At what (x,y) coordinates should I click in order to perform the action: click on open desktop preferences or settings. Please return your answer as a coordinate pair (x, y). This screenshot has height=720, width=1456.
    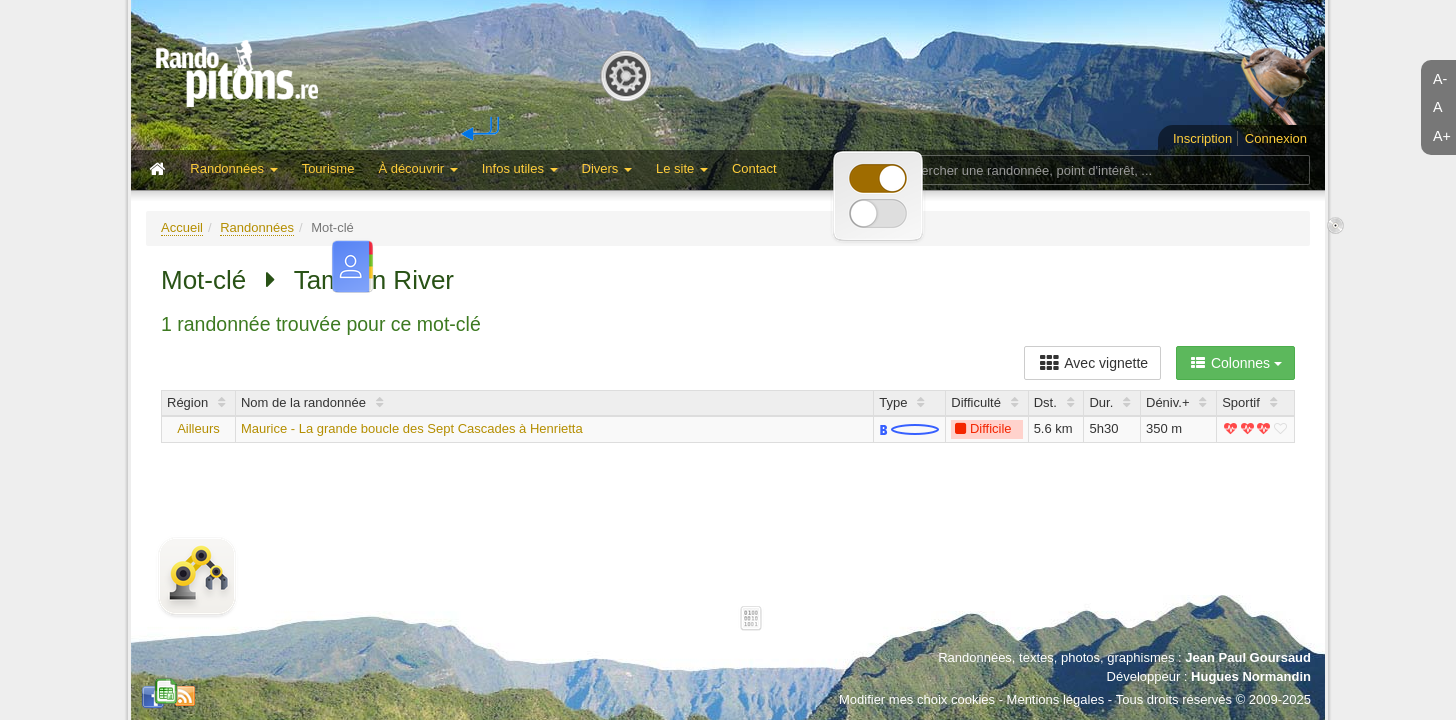
    Looking at the image, I should click on (878, 196).